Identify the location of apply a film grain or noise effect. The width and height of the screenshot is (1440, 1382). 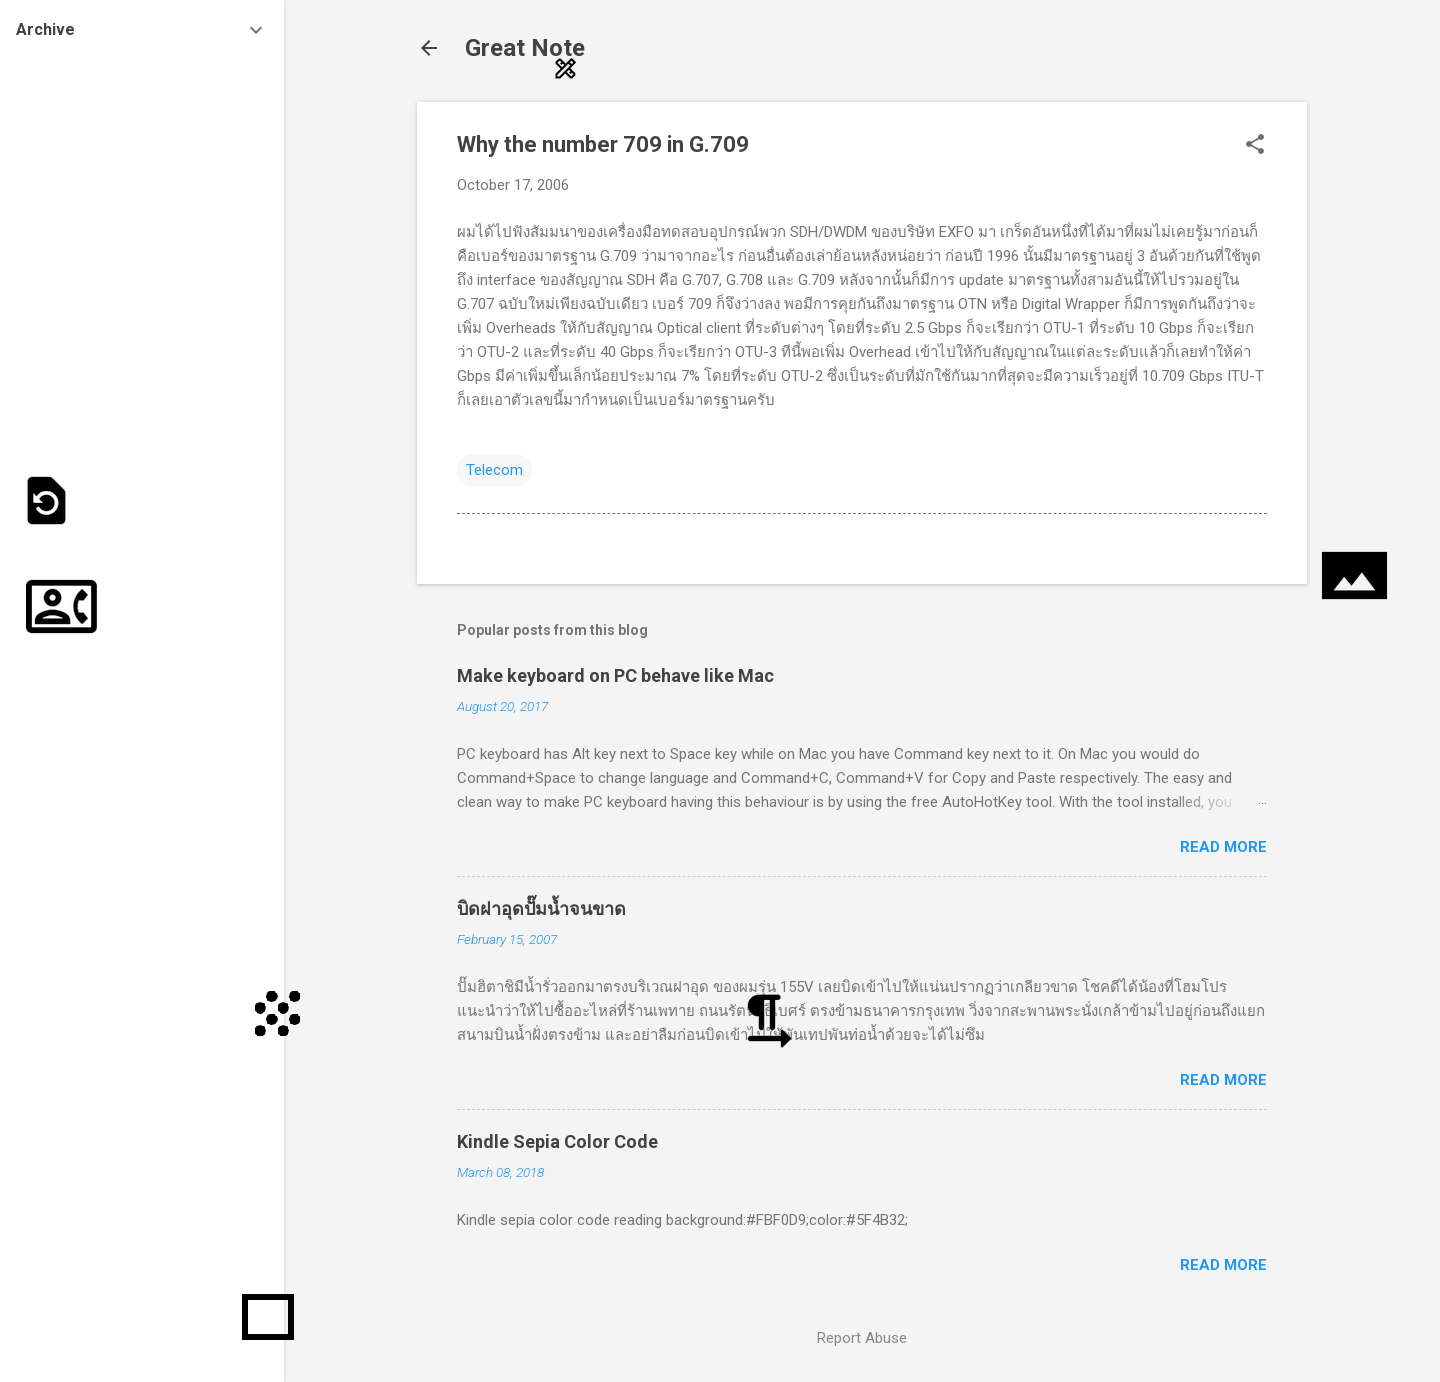
(277, 1013).